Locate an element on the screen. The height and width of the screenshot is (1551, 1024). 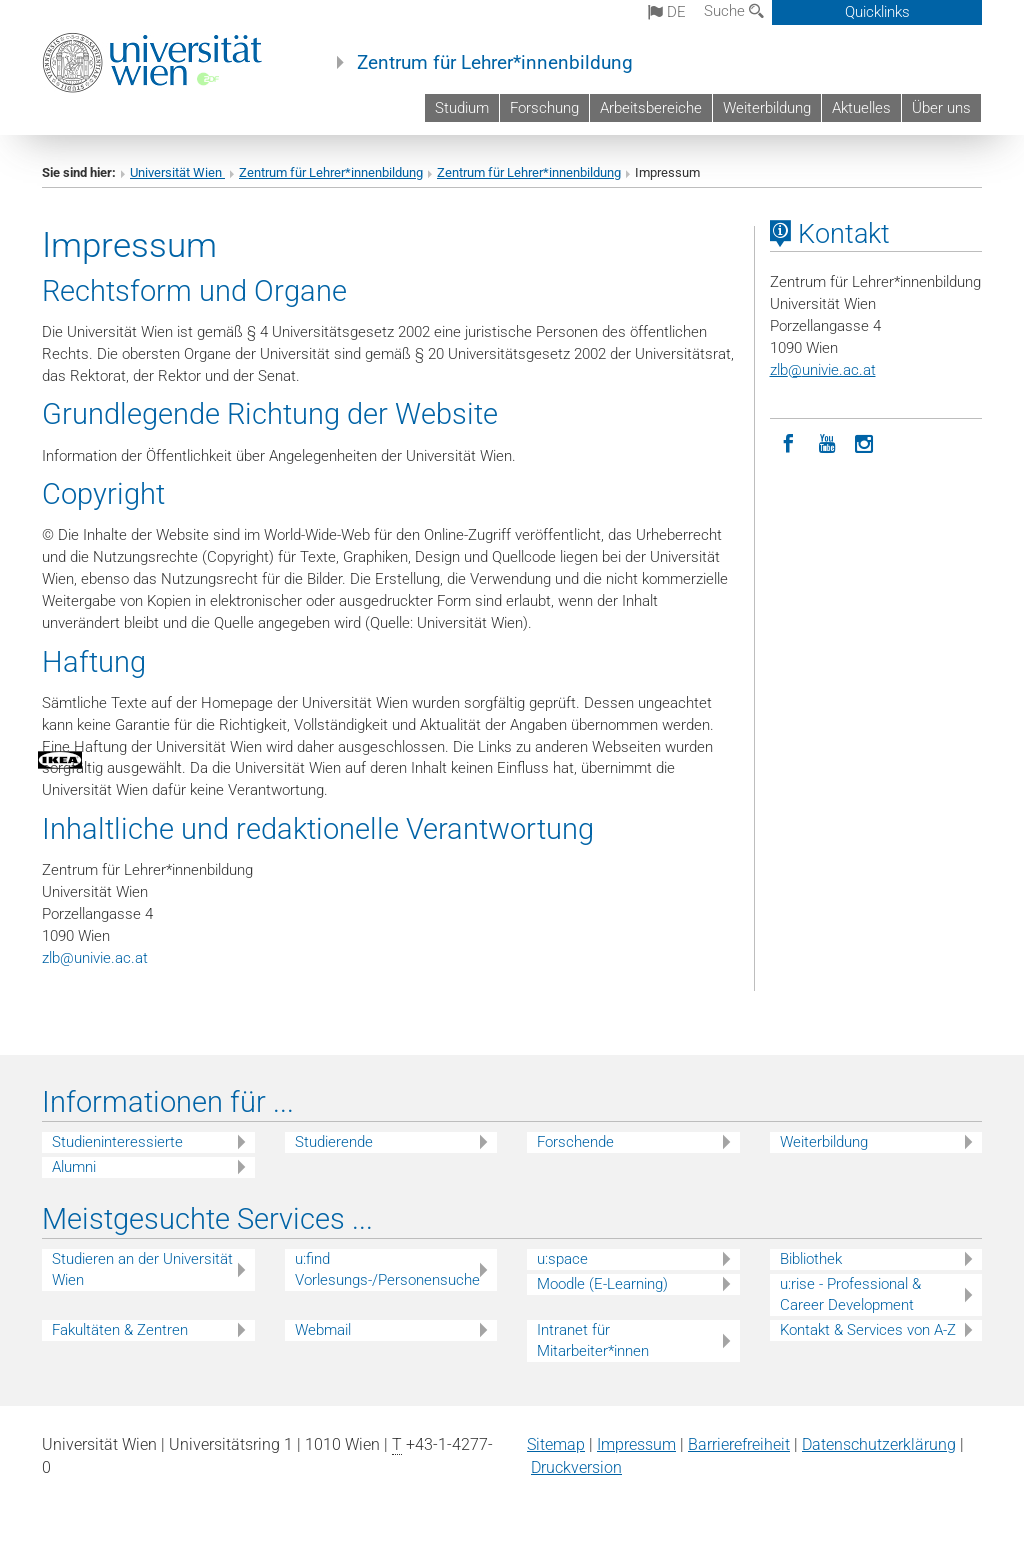
IKEA brand logo is located at coordinates (60, 760).